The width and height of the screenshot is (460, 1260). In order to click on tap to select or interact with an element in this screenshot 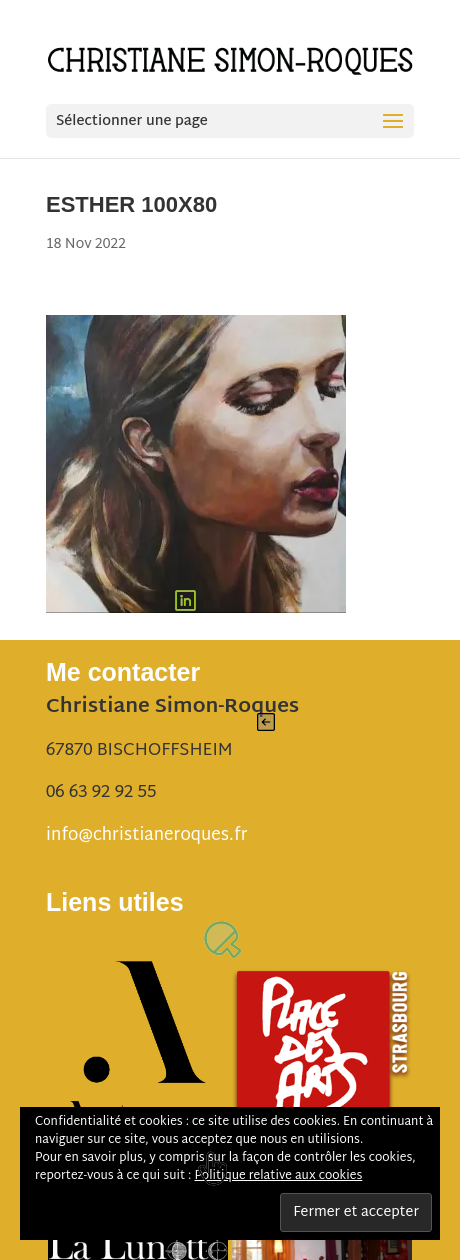, I will do `click(212, 1168)`.